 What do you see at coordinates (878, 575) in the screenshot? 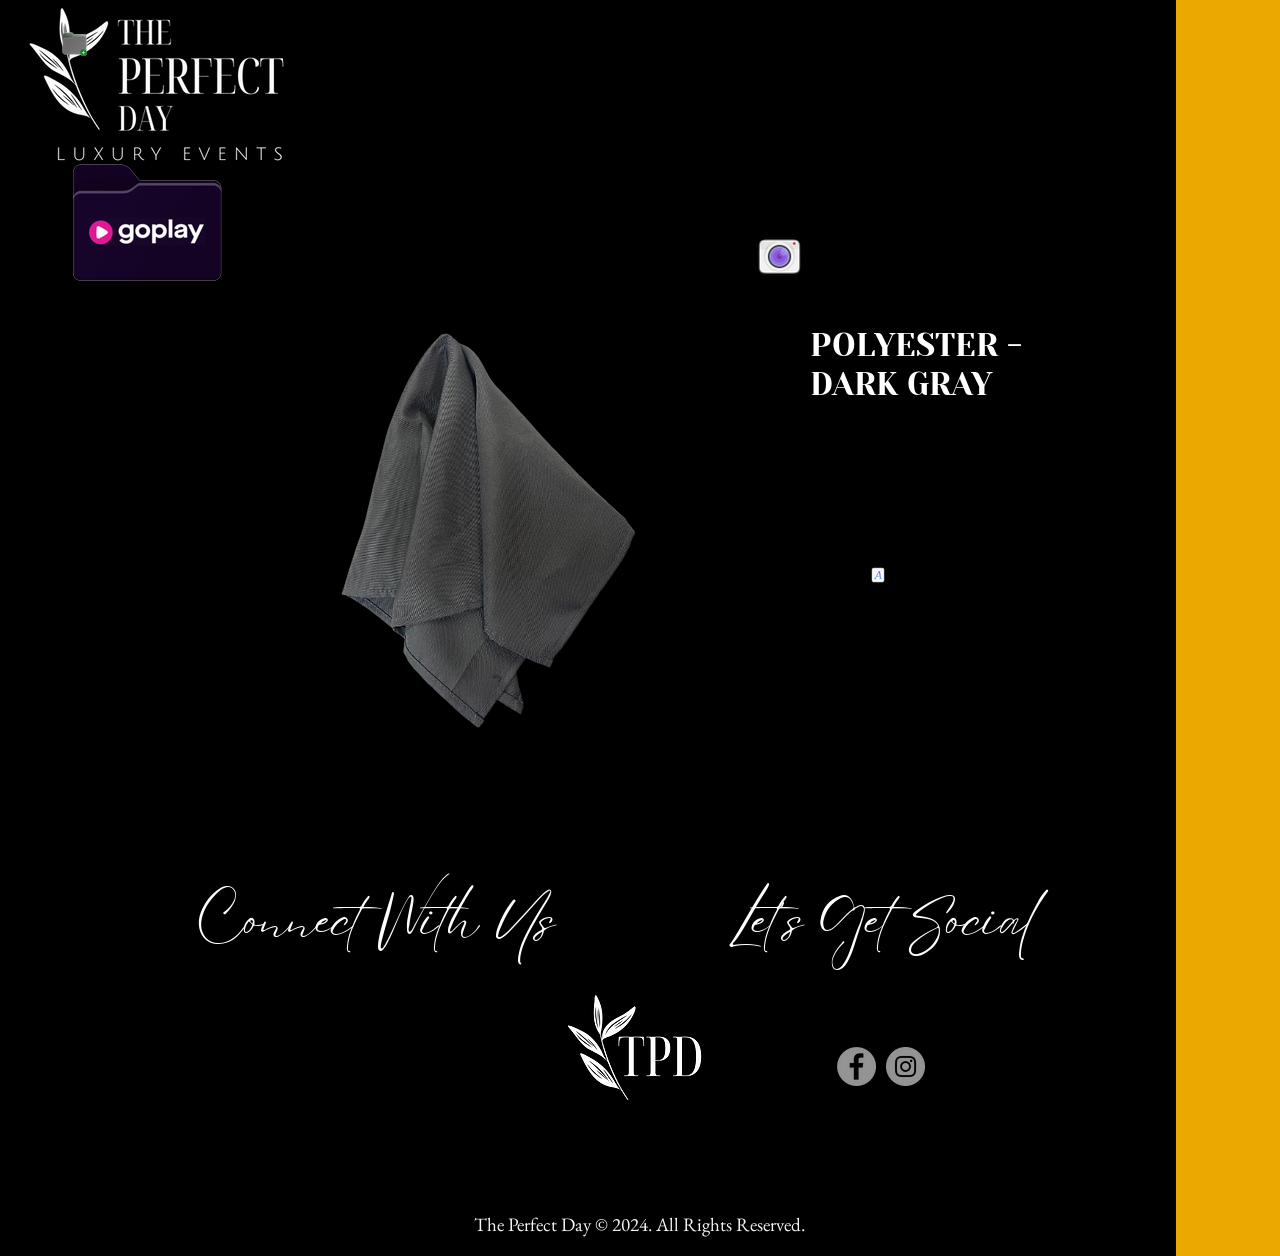
I see `open a font file` at bounding box center [878, 575].